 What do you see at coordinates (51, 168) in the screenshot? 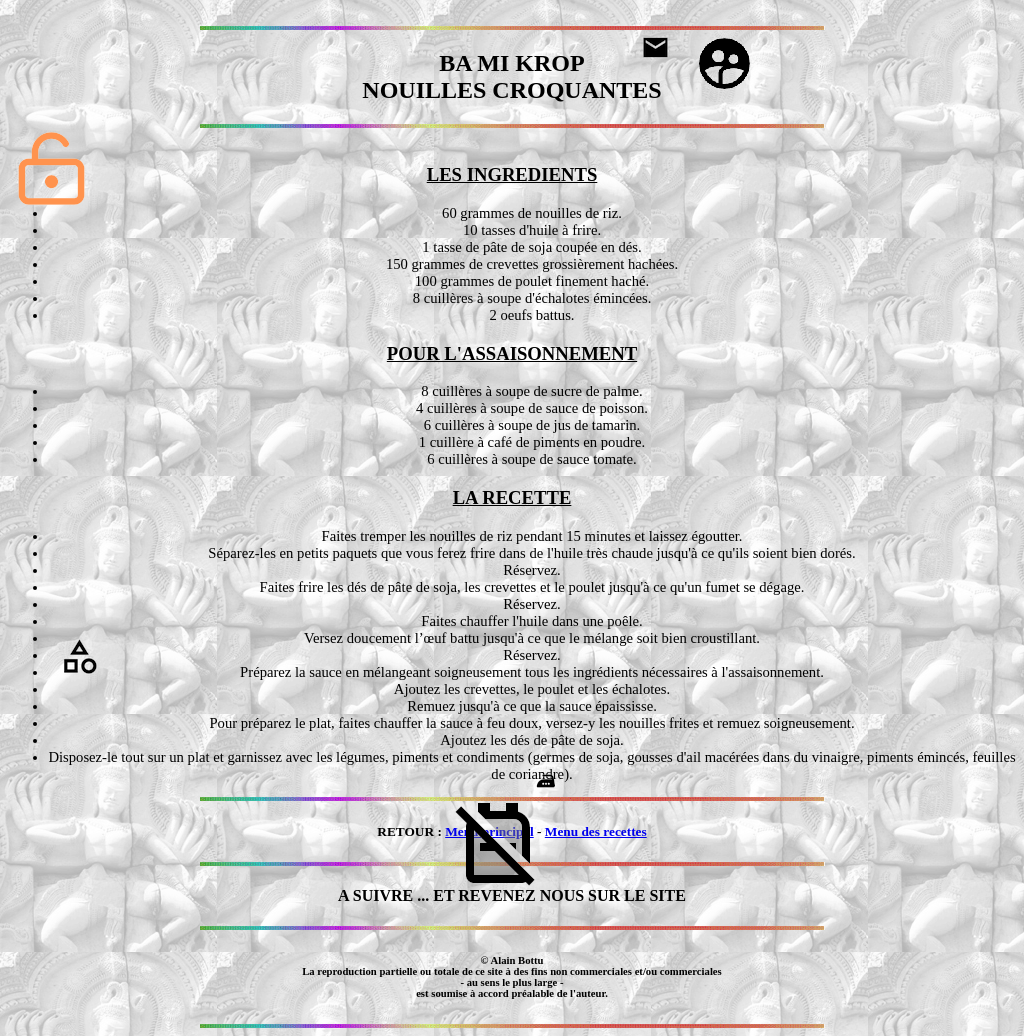
I see `unlock or access secured content` at bounding box center [51, 168].